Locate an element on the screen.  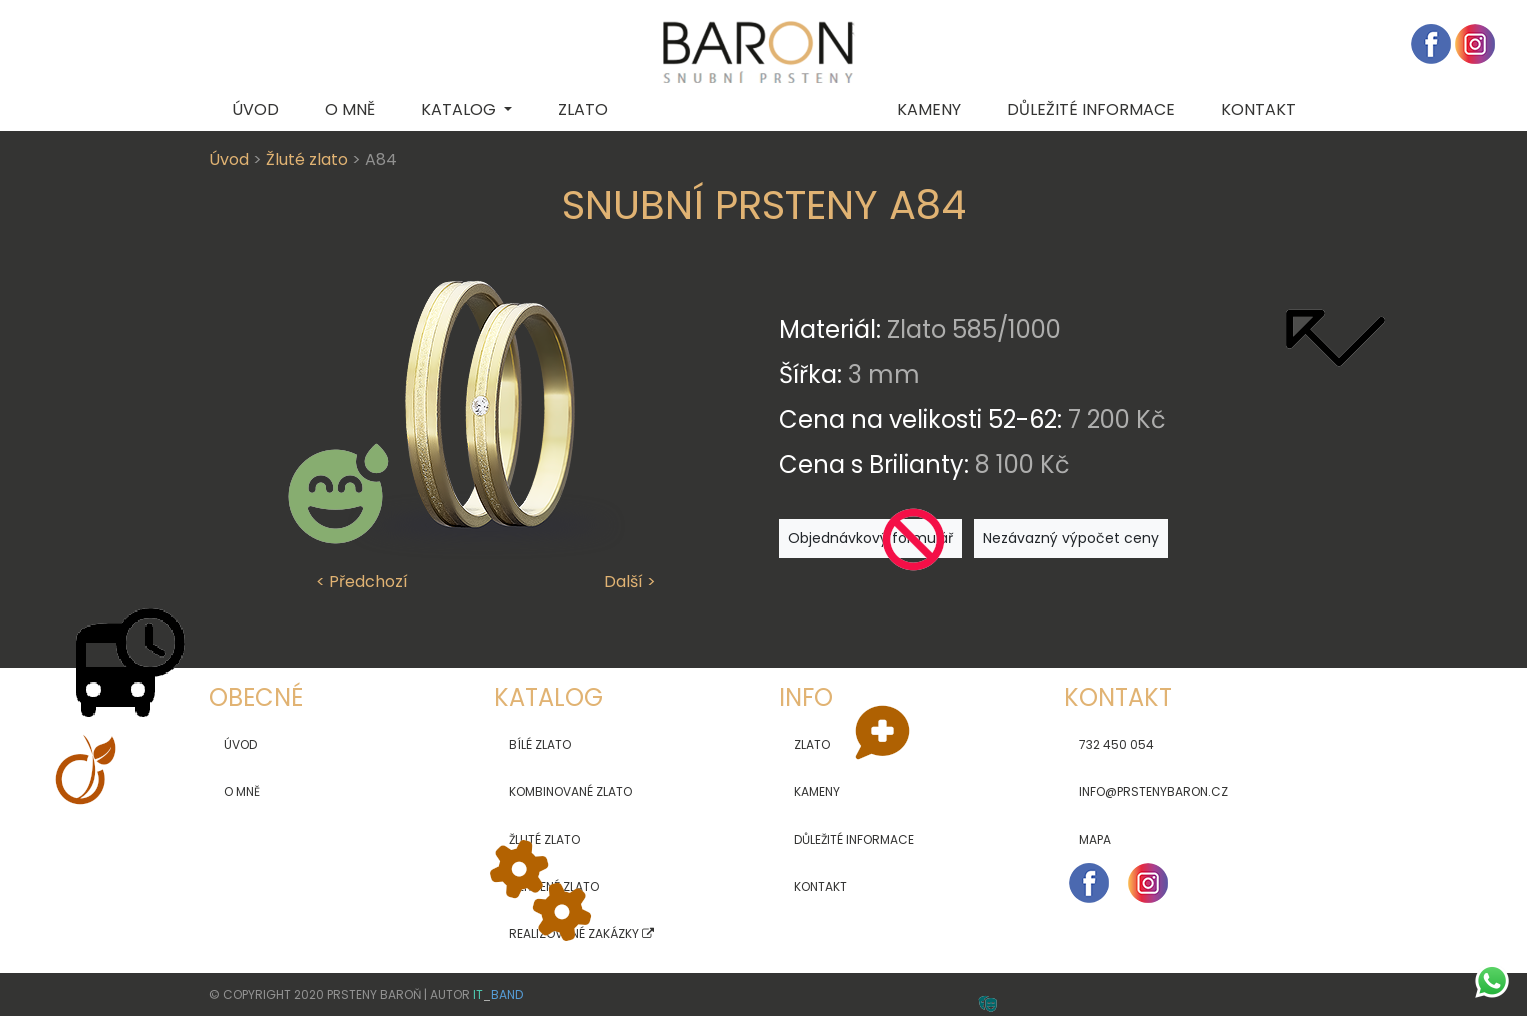
go back or return to previous step is located at coordinates (1335, 334).